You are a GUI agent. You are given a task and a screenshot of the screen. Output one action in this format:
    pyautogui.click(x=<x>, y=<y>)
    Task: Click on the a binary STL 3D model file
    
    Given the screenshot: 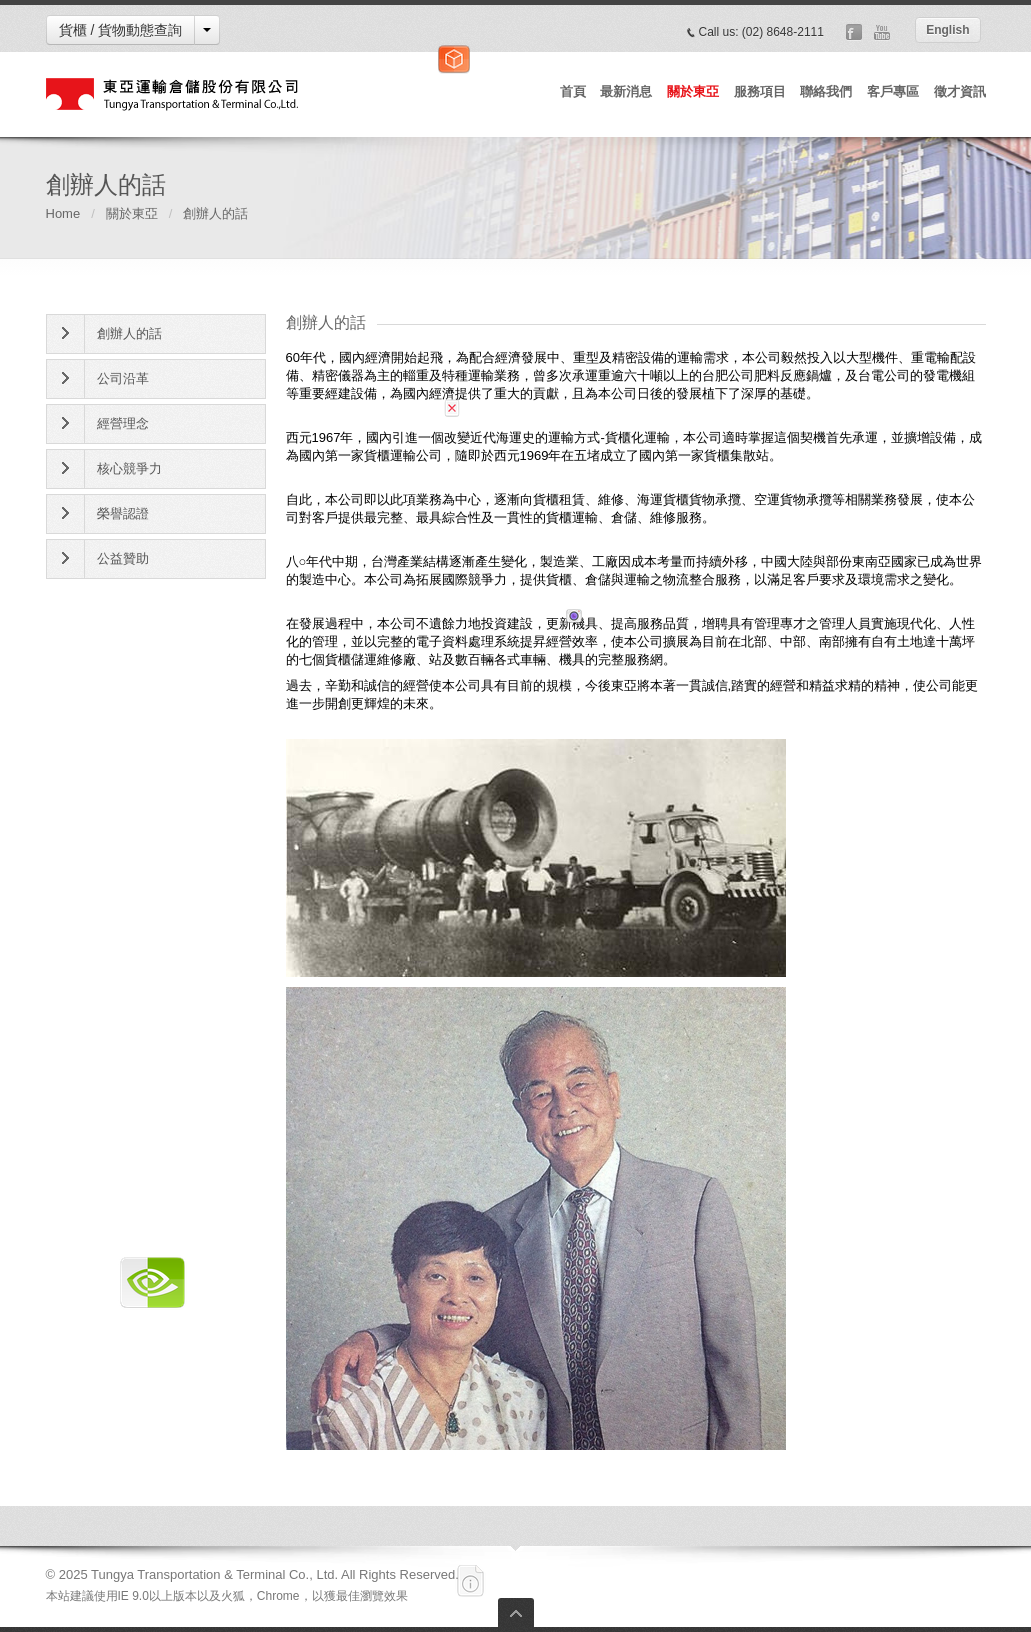 What is the action you would take?
    pyautogui.click(x=454, y=58)
    